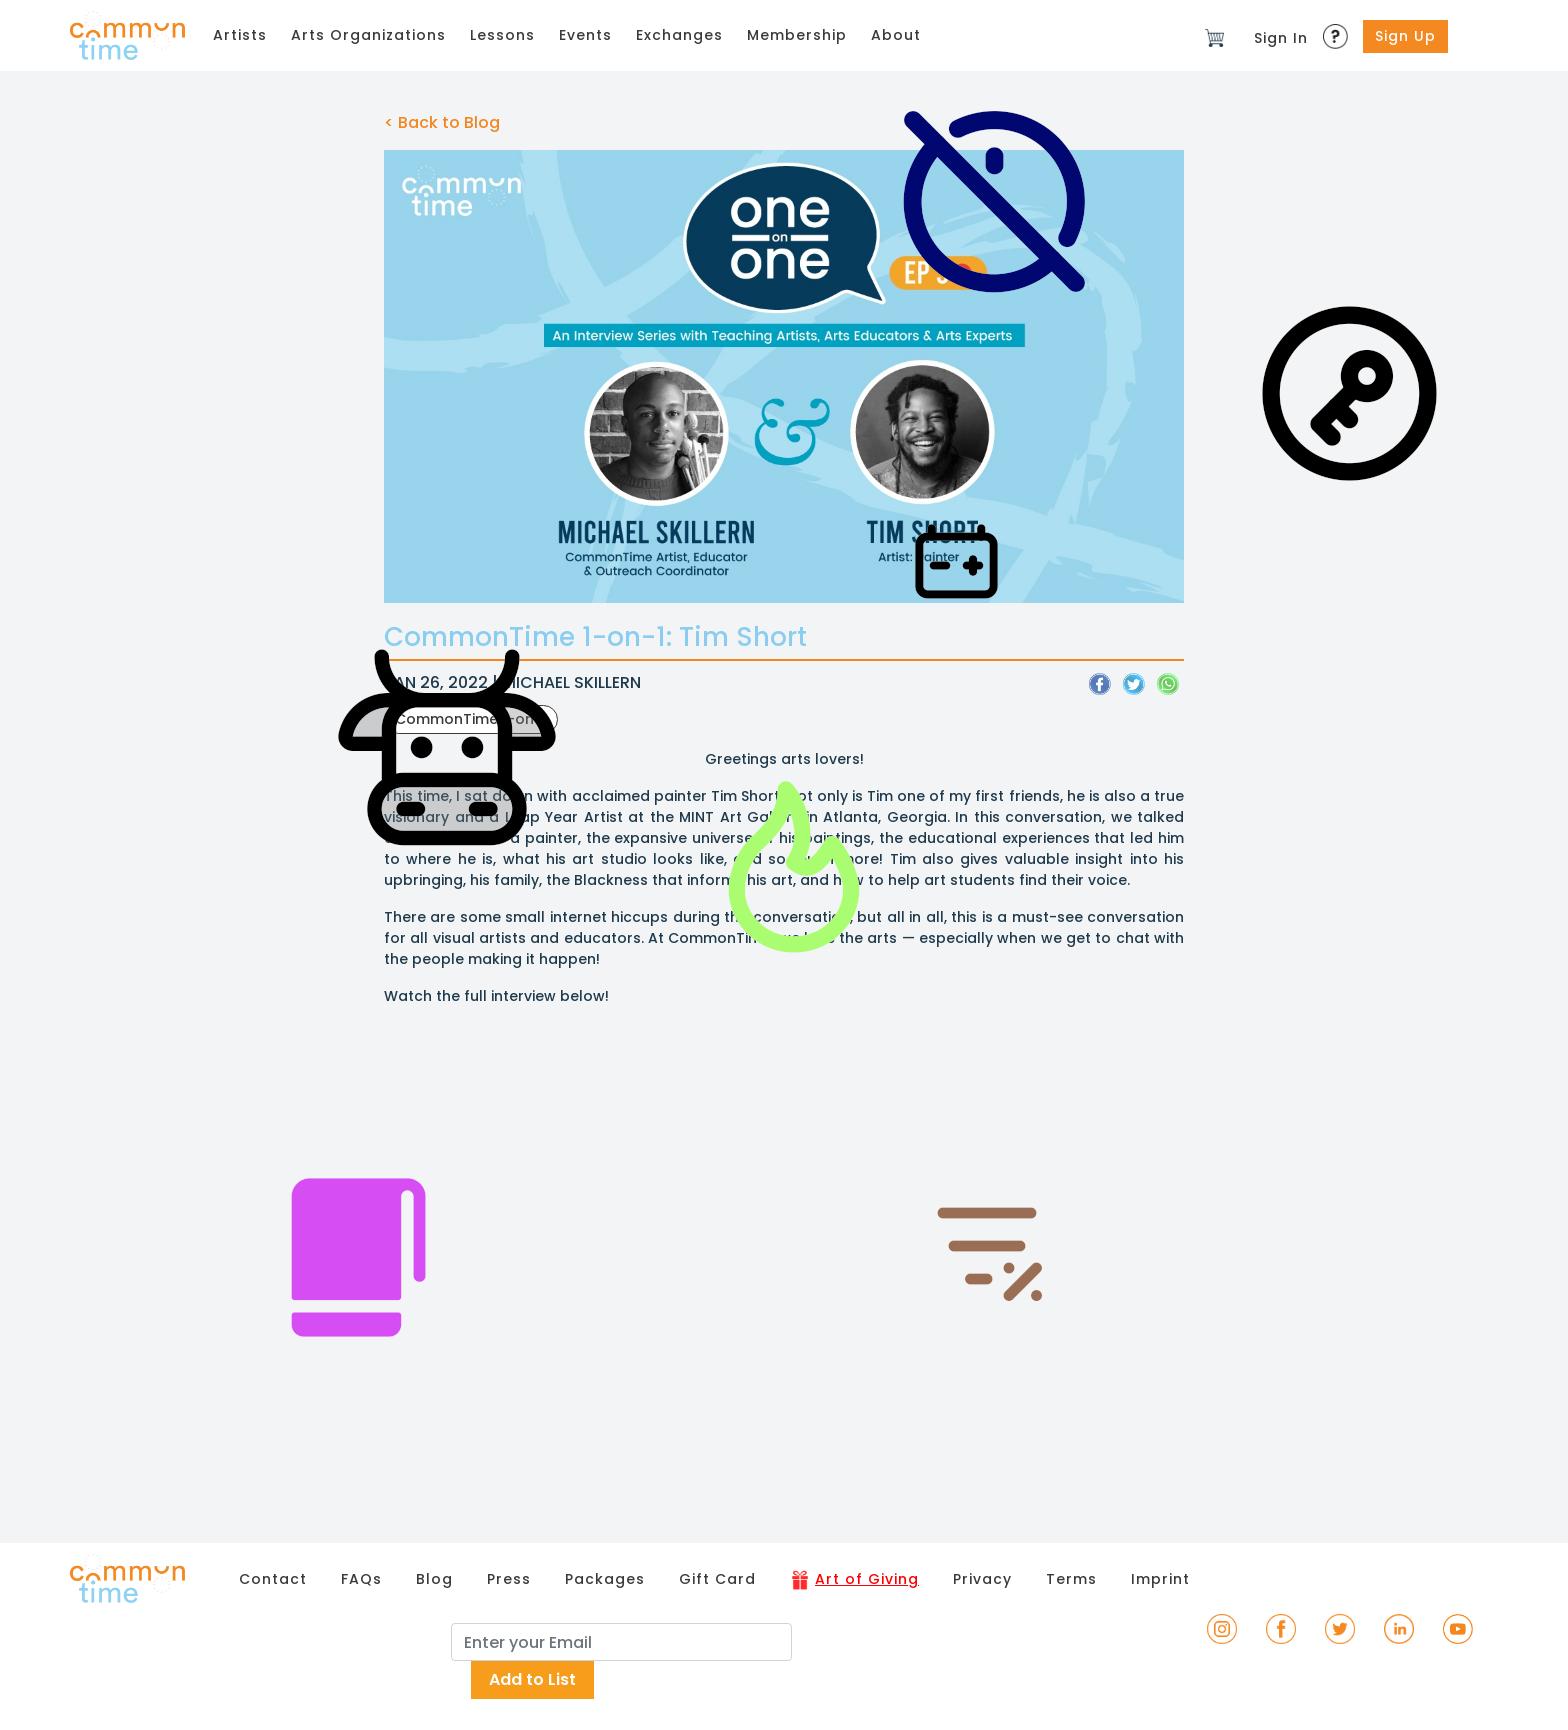  What do you see at coordinates (1349, 393) in the screenshot?
I see `access security or authentication settings` at bounding box center [1349, 393].